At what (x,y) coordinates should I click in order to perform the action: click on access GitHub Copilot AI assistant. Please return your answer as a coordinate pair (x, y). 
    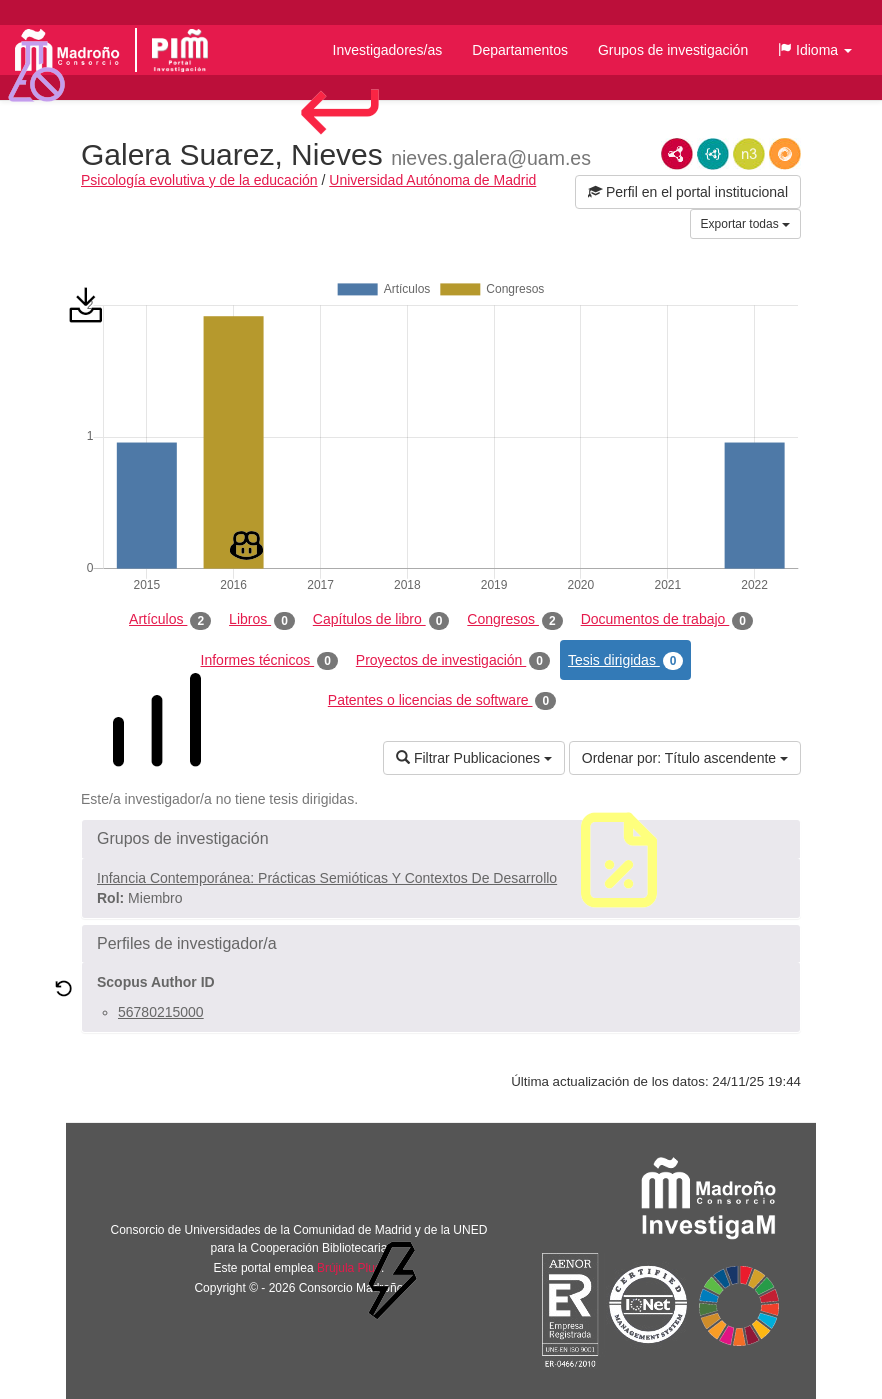
    Looking at the image, I should click on (246, 545).